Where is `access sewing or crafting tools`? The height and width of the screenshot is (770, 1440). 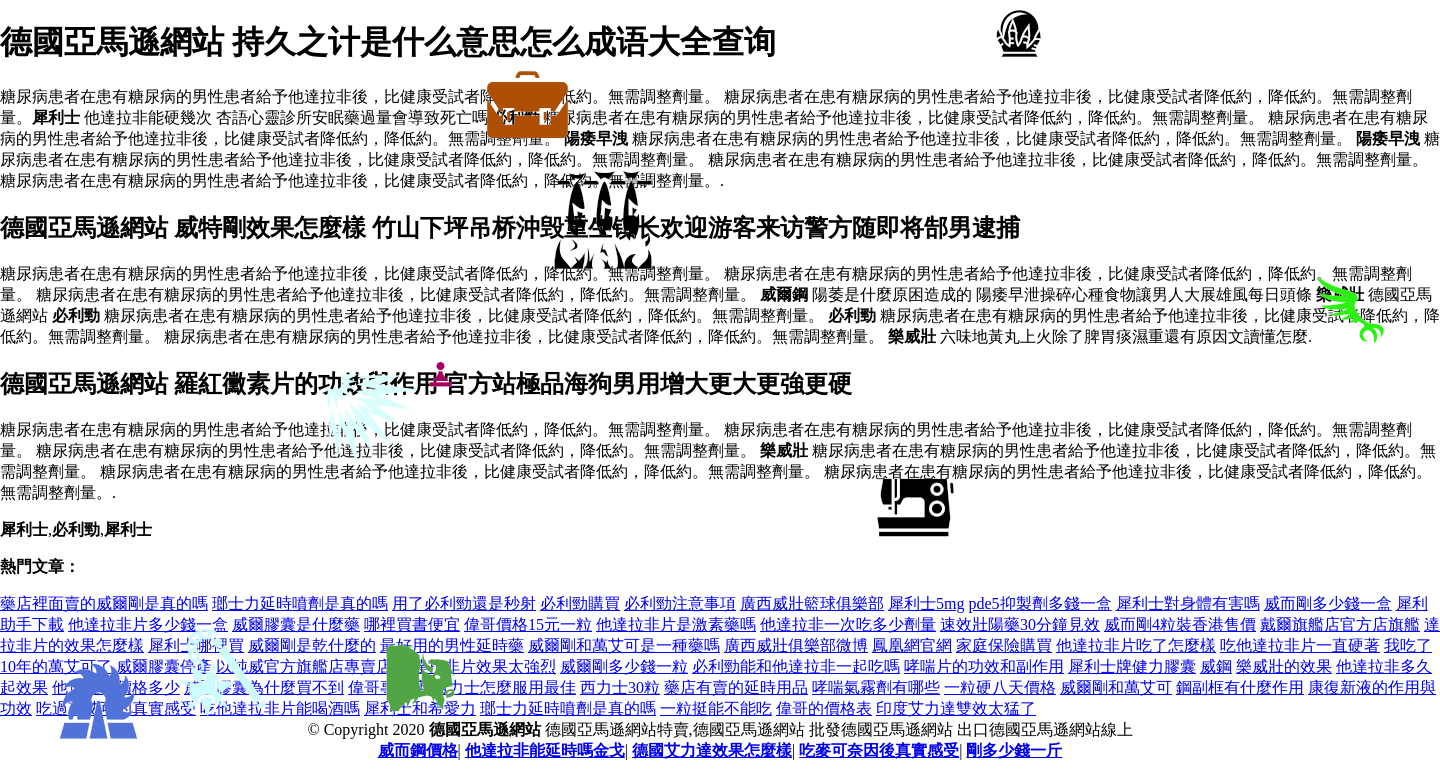
access sewing or crafting tools is located at coordinates (915, 501).